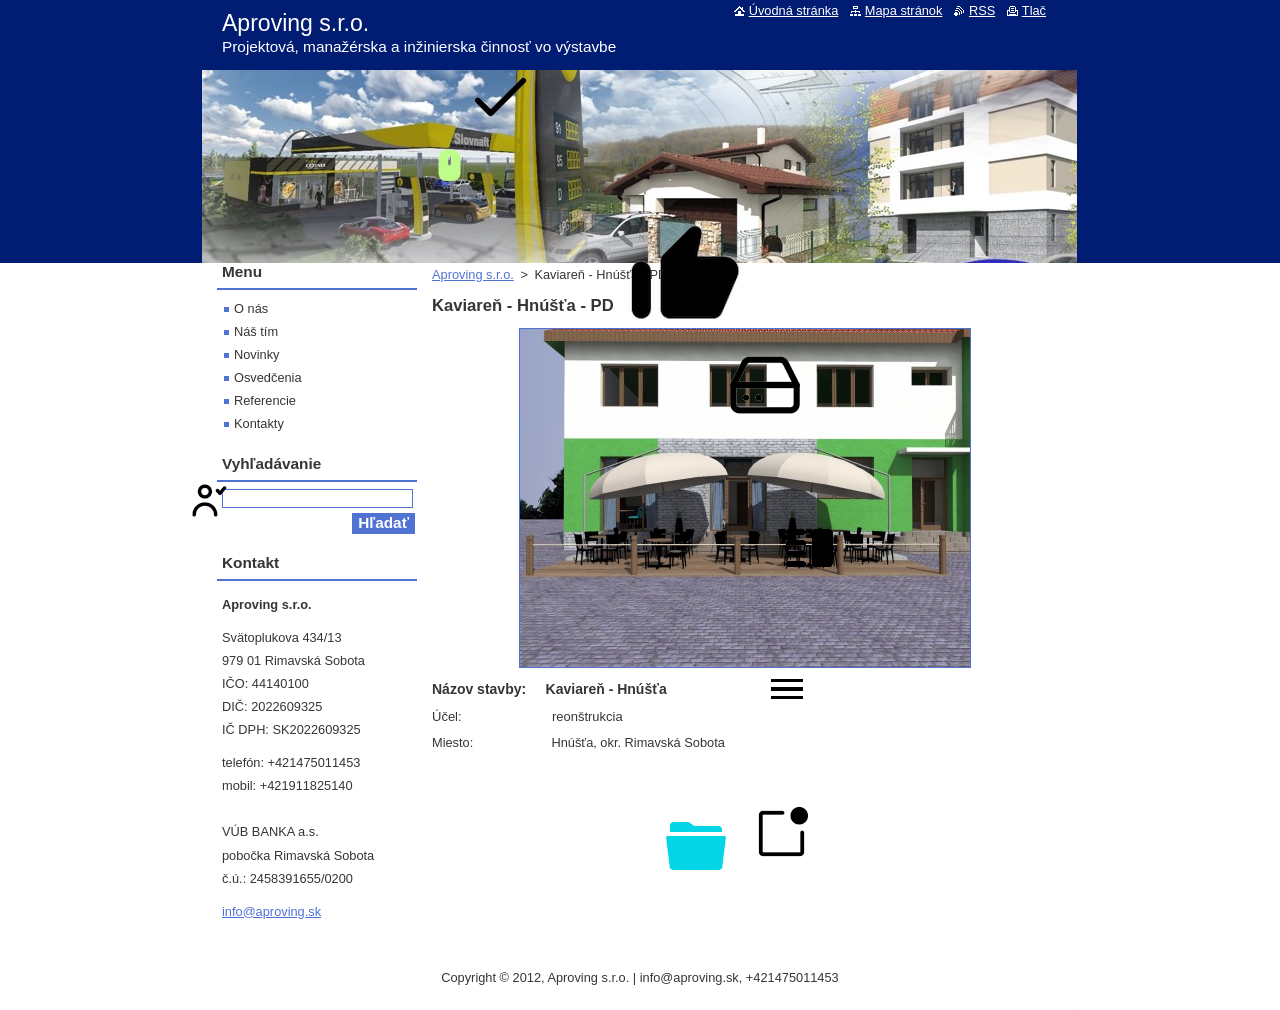 The height and width of the screenshot is (1010, 1280). I want to click on confirm or submit an action, so click(500, 96).